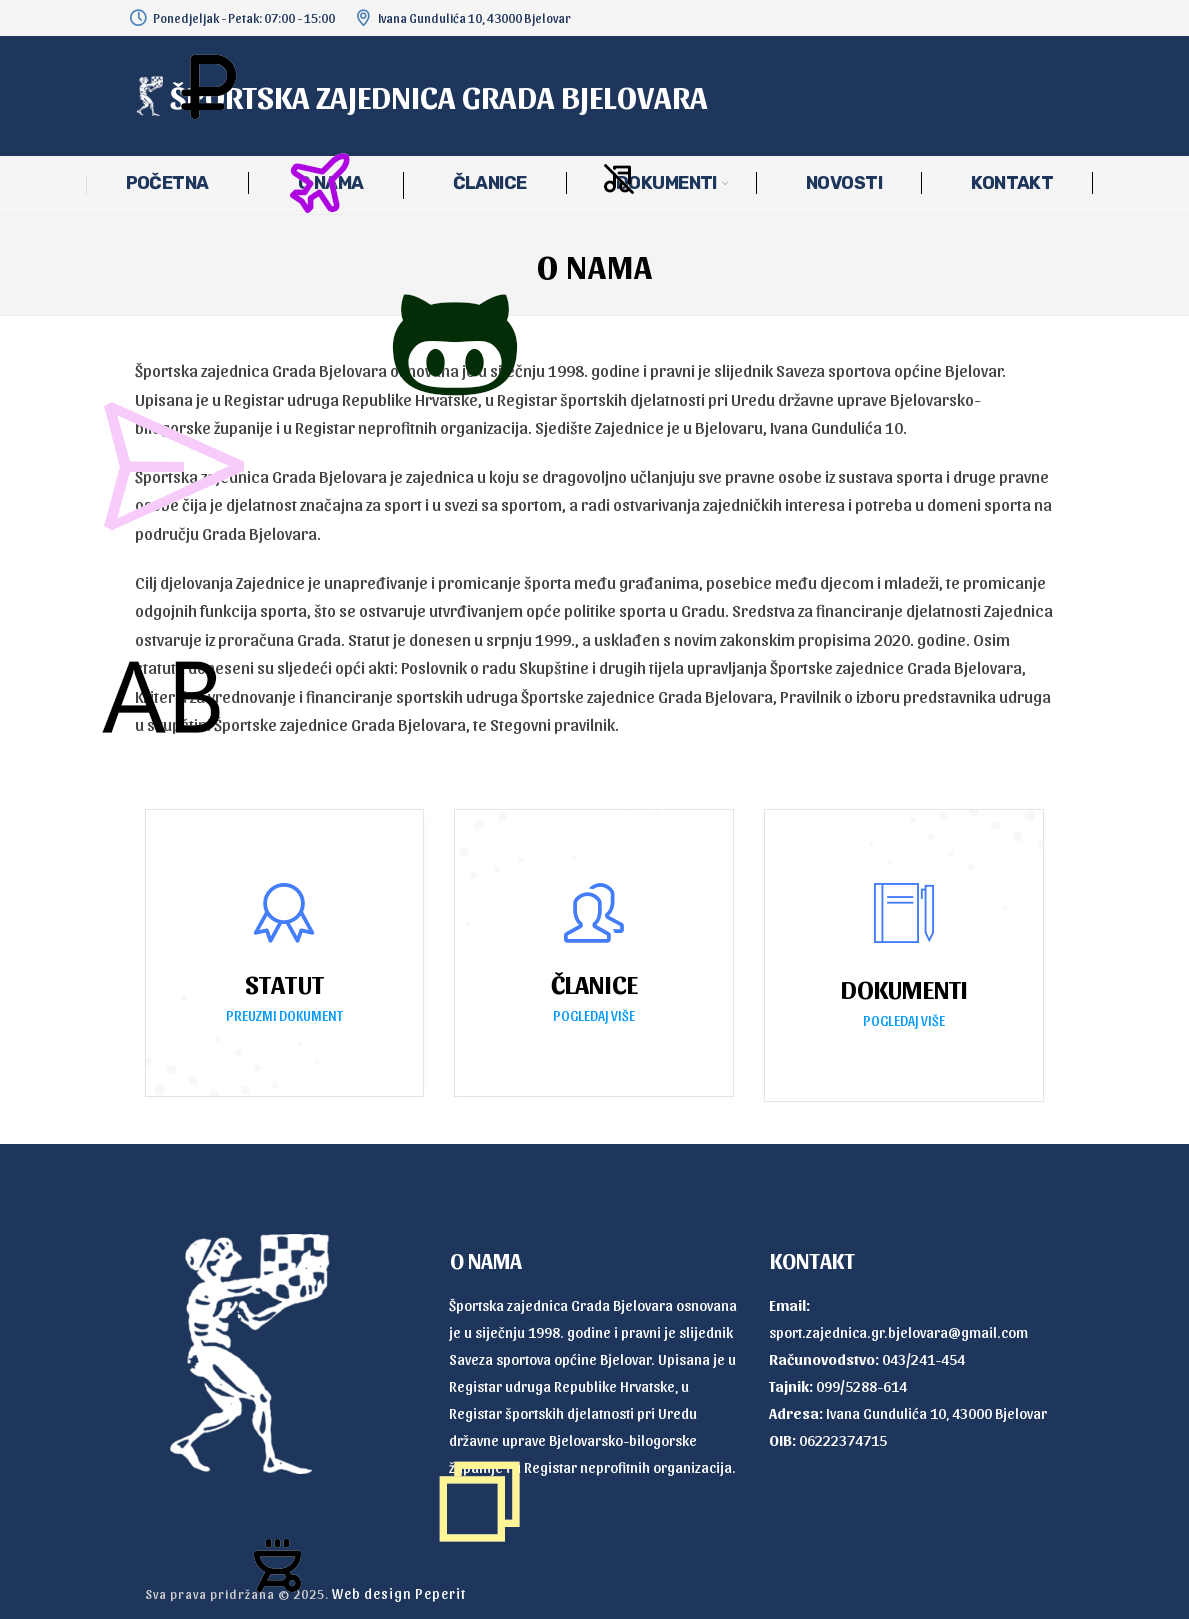  What do you see at coordinates (476, 1498) in the screenshot?
I see `restore window to previous size` at bounding box center [476, 1498].